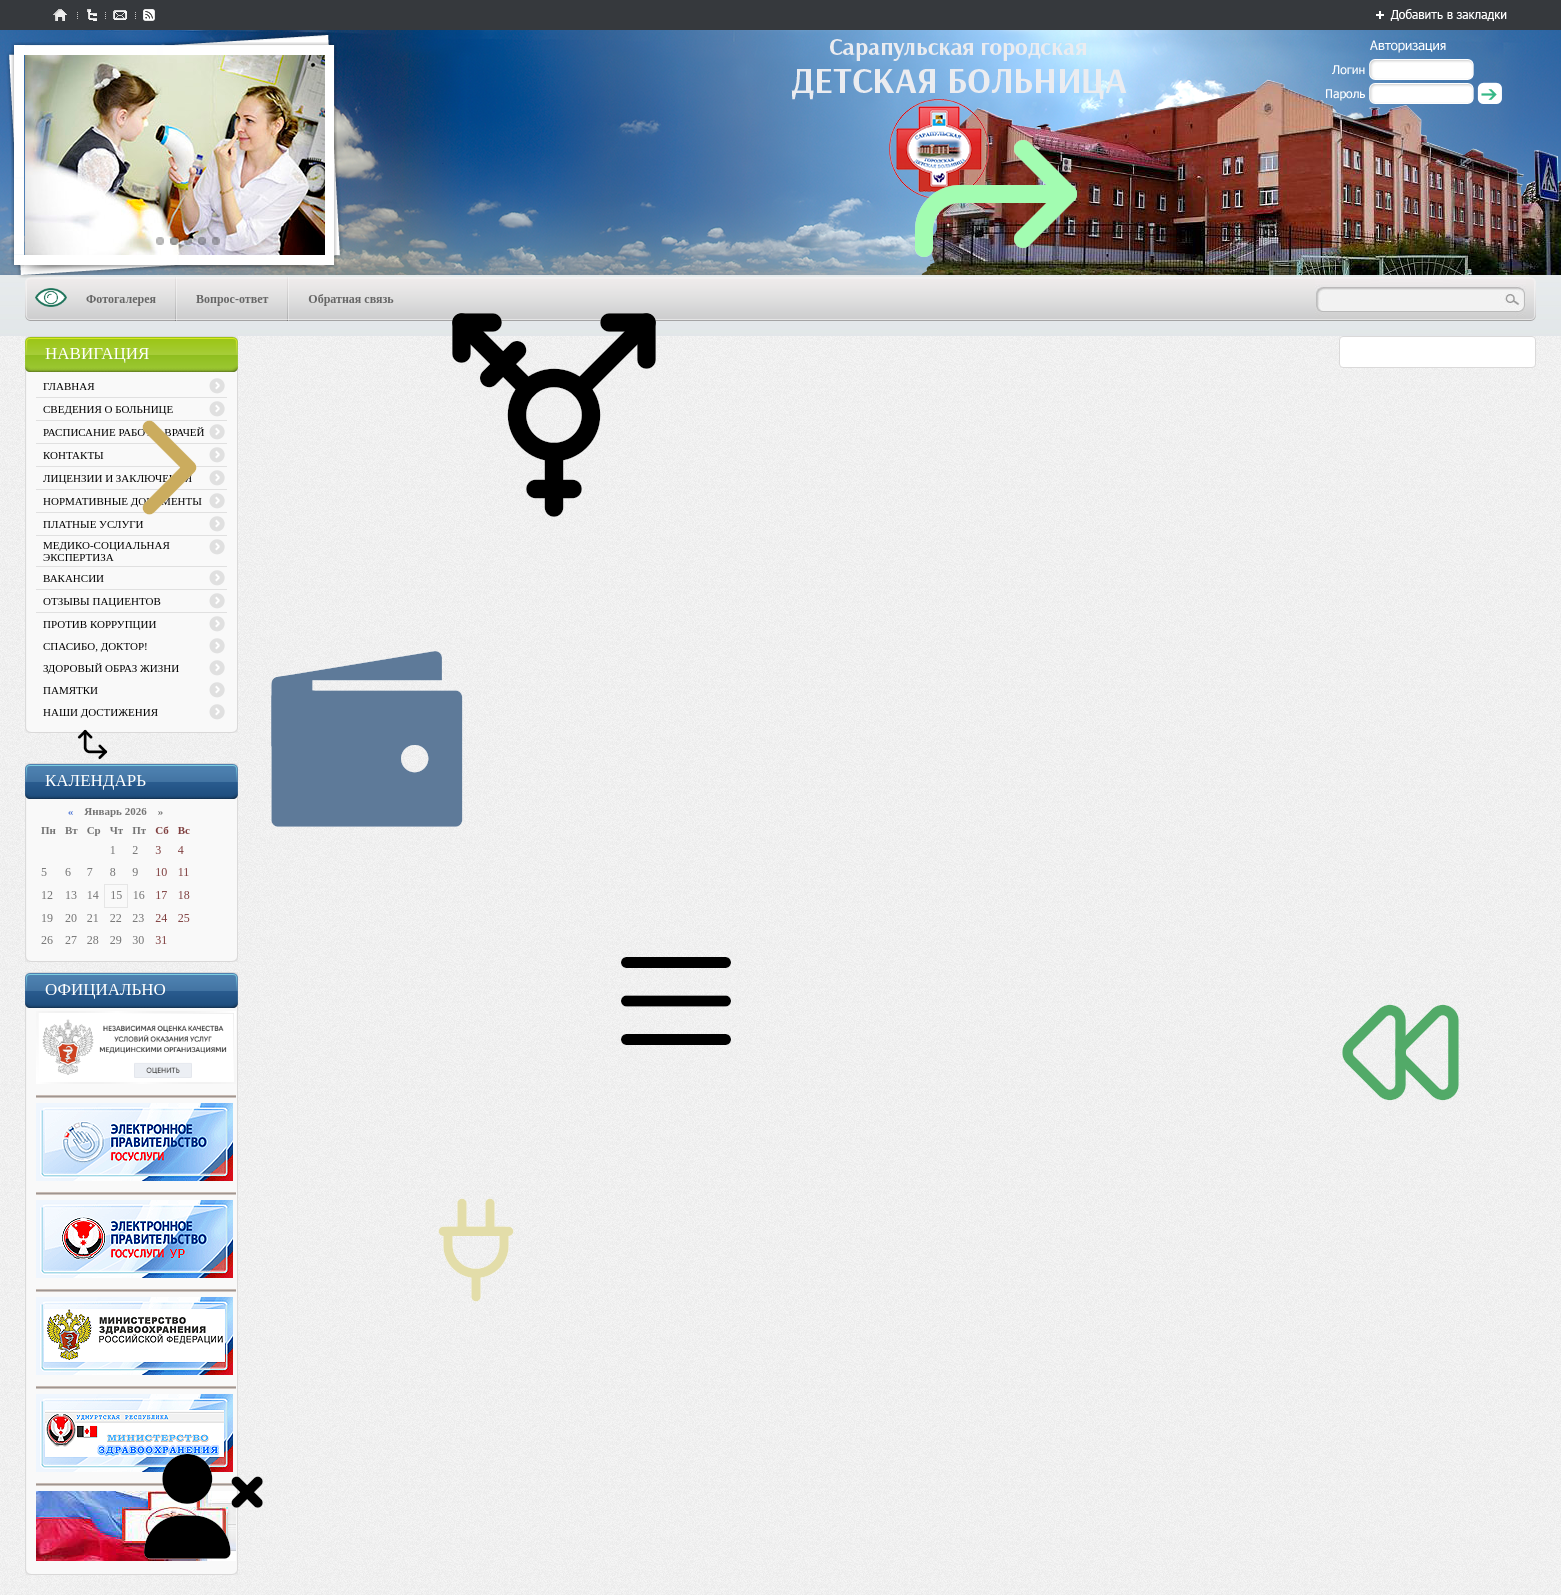 This screenshot has height=1595, width=1561. What do you see at coordinates (1400, 1052) in the screenshot?
I see `rewind or skip backward in media playback` at bounding box center [1400, 1052].